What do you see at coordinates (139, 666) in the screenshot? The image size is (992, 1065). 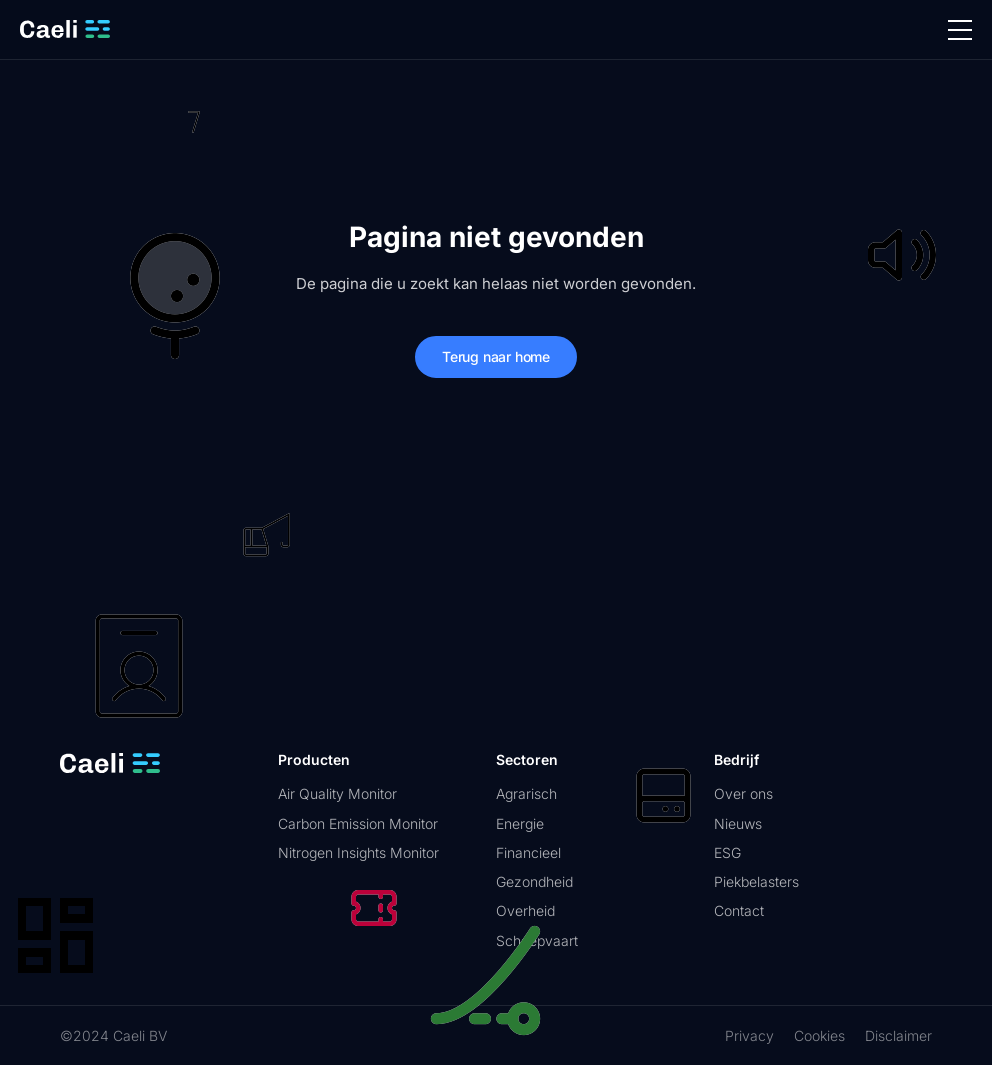 I see `view your profile or identification details` at bounding box center [139, 666].